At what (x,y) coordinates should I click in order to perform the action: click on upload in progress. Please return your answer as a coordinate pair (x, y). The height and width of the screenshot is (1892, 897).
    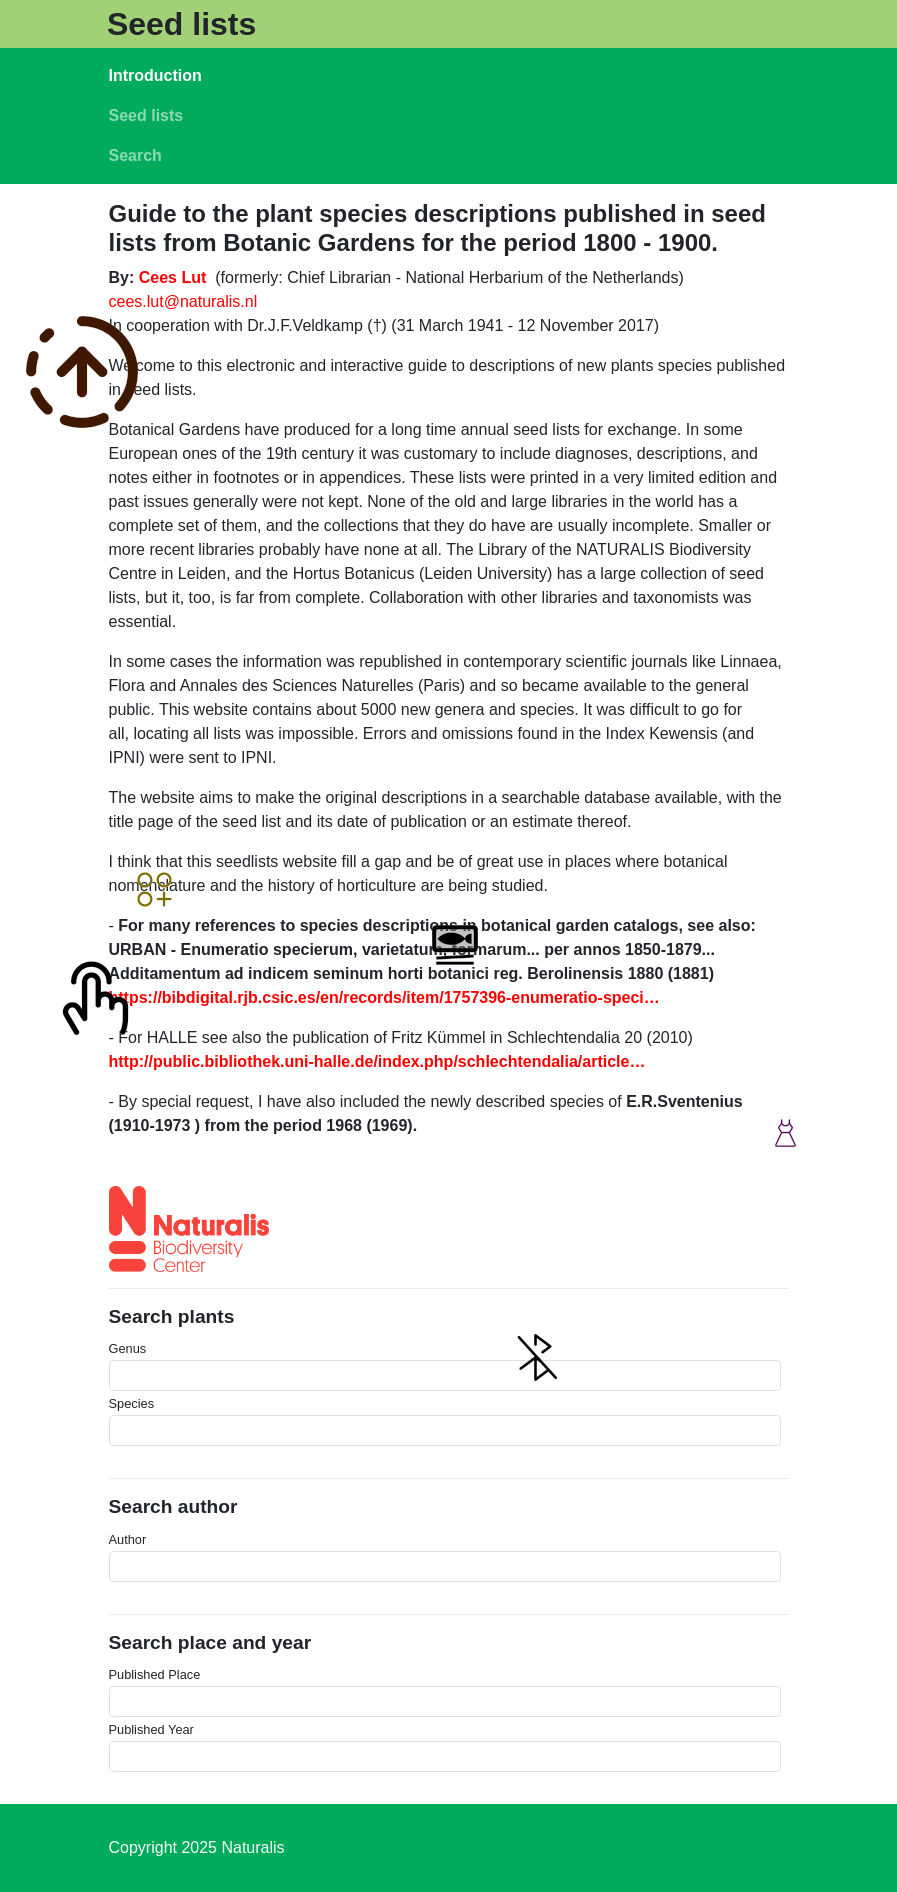
    Looking at the image, I should click on (82, 372).